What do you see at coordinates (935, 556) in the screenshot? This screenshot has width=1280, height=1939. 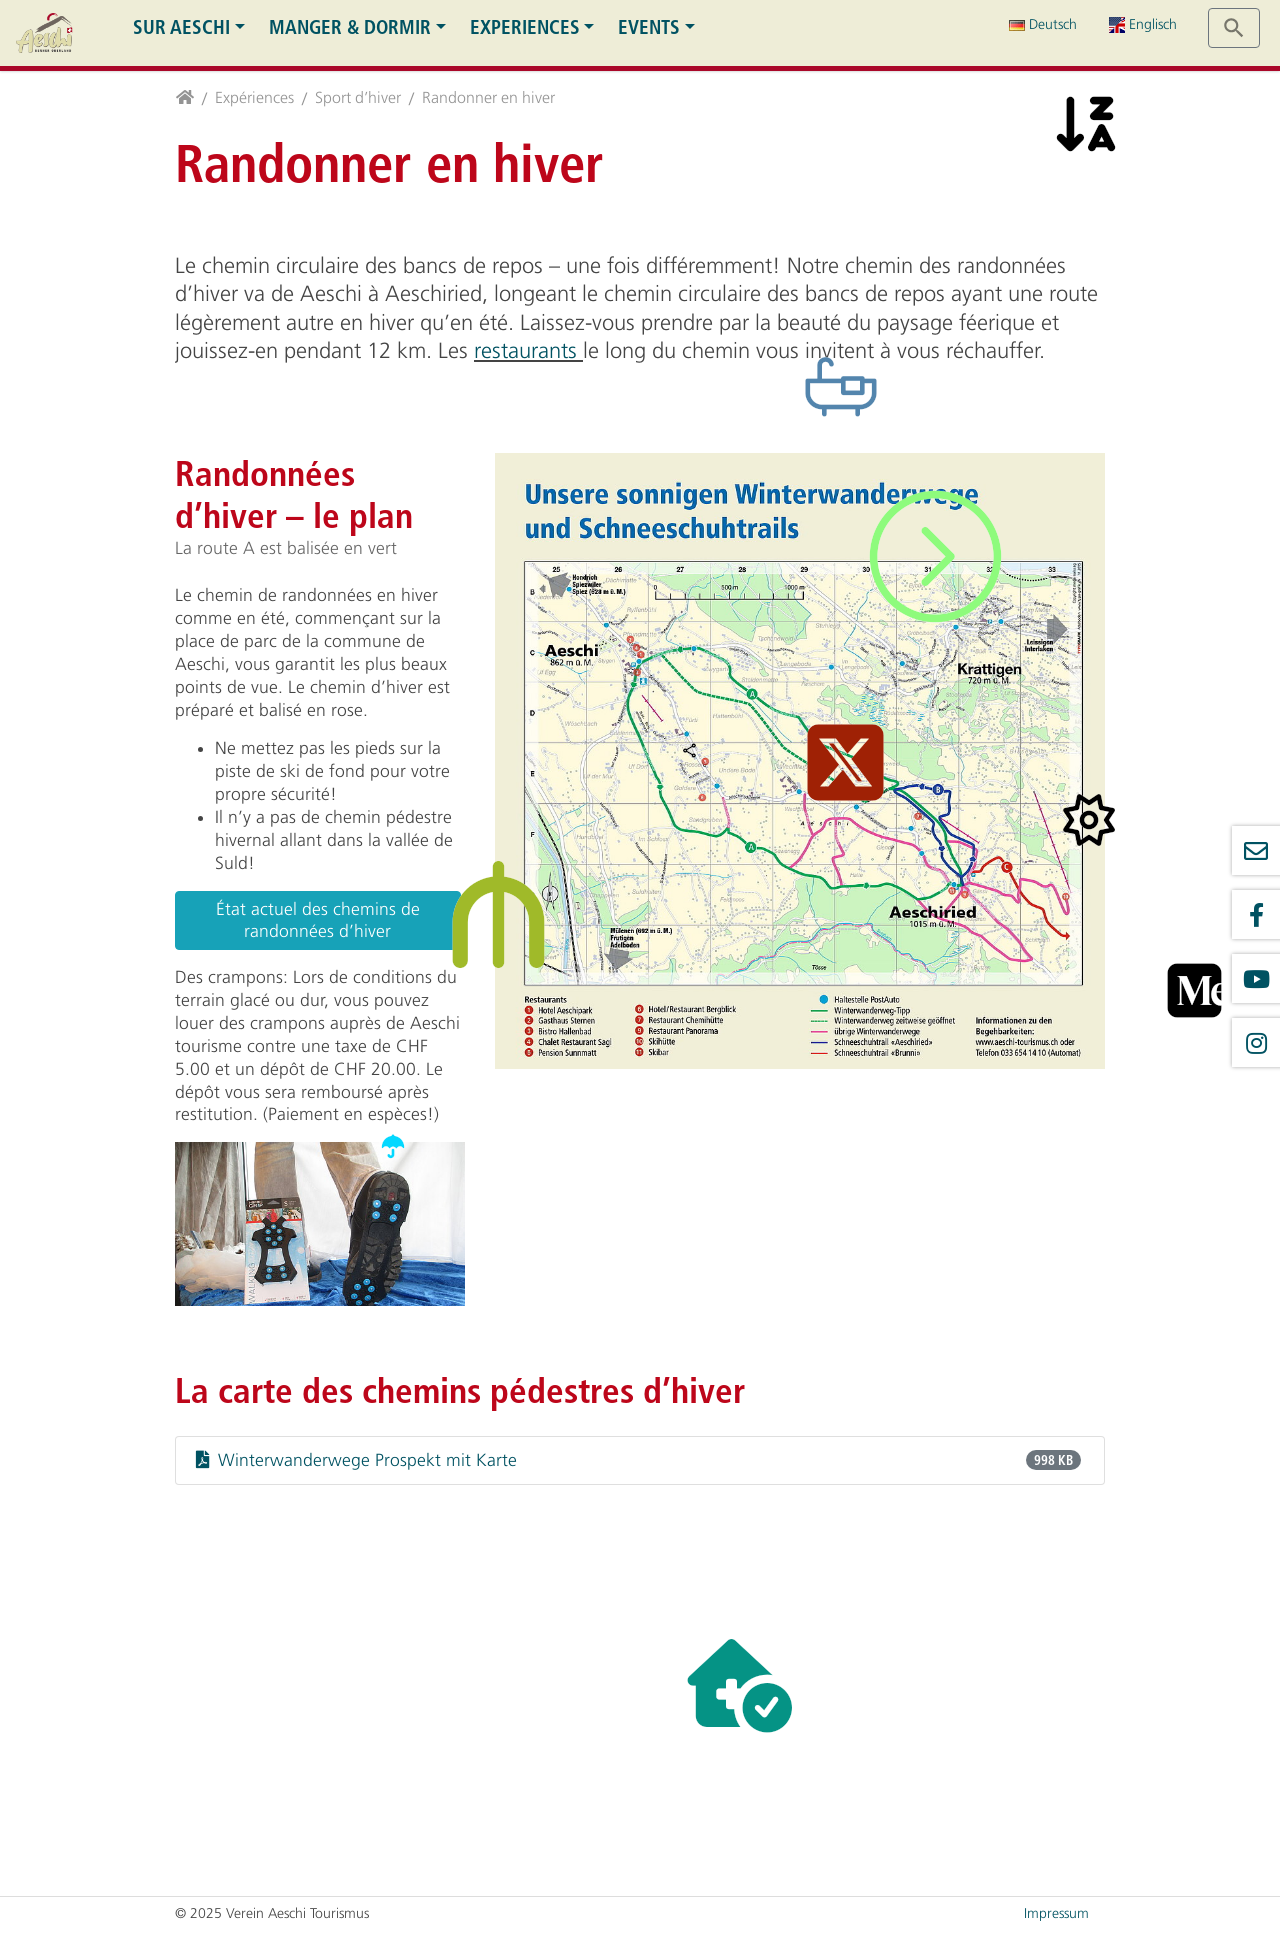 I see `go to next item or step` at bounding box center [935, 556].